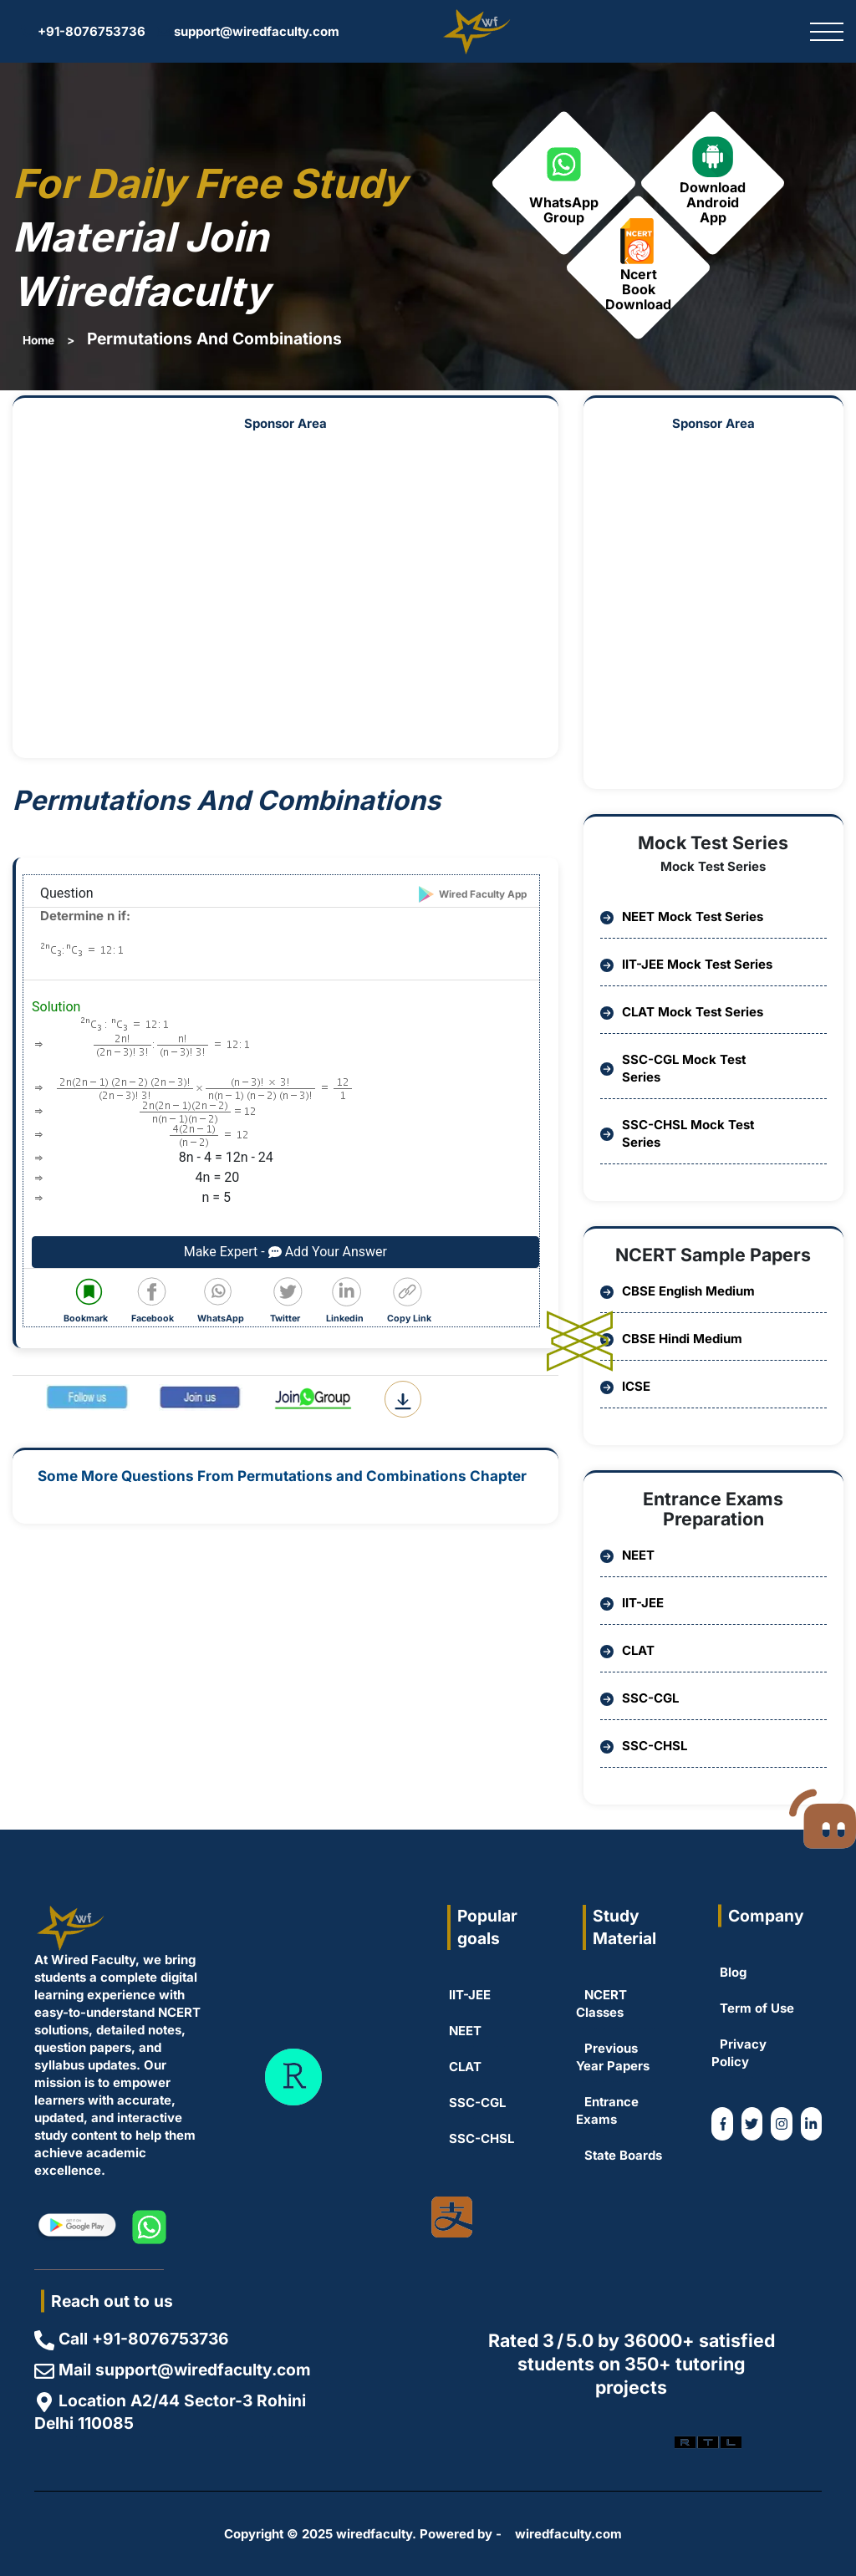 The image size is (856, 2576). What do you see at coordinates (293, 2077) in the screenshot?
I see `open RStudio IDE application` at bounding box center [293, 2077].